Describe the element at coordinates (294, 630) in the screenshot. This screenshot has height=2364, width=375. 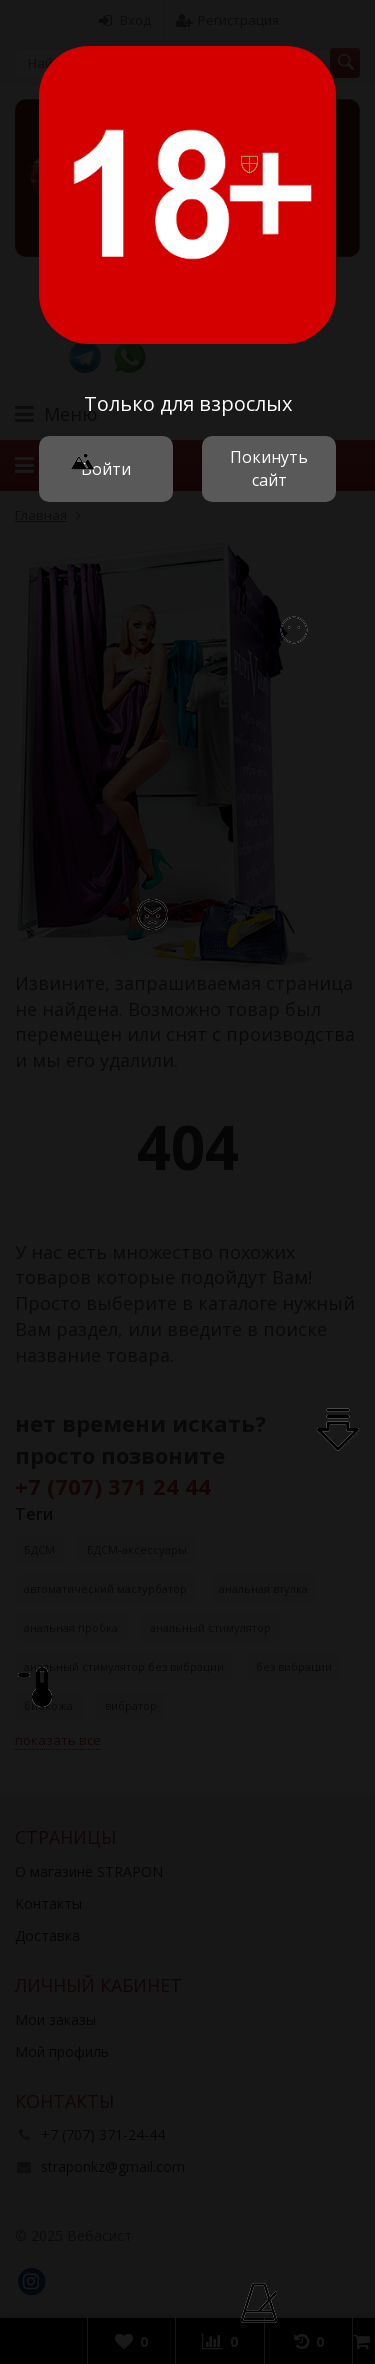
I see `indicates neutral or no reaction` at that location.